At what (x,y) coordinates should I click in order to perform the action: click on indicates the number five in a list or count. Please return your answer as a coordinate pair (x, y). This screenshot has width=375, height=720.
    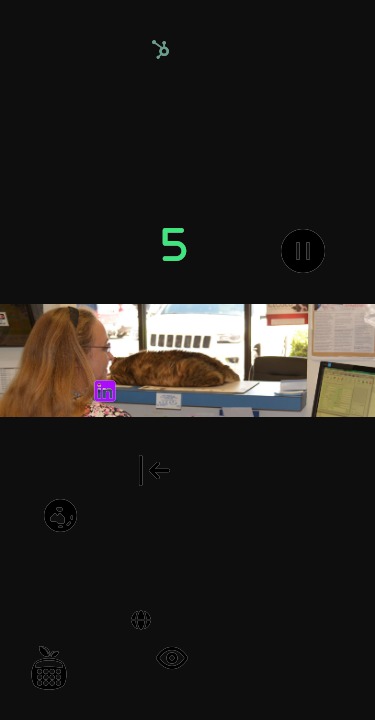
    Looking at the image, I should click on (174, 244).